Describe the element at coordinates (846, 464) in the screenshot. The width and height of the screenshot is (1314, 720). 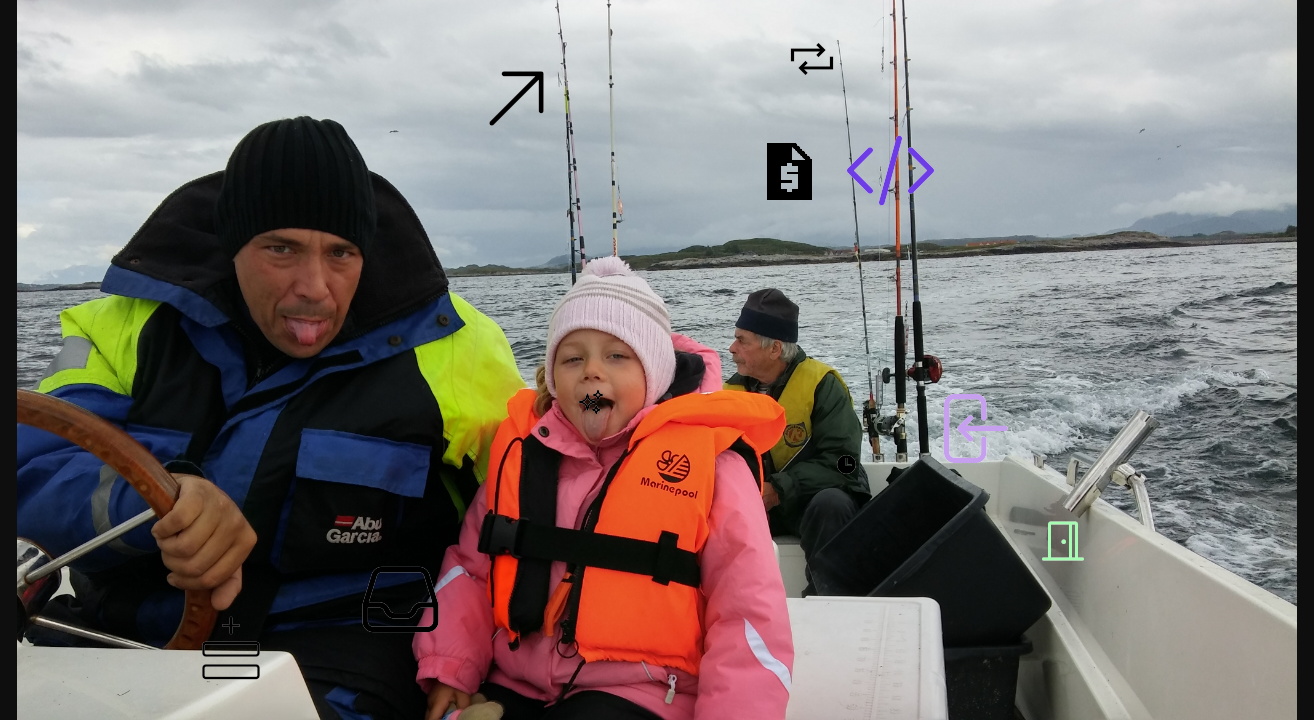
I see `view time or clock settings` at that location.